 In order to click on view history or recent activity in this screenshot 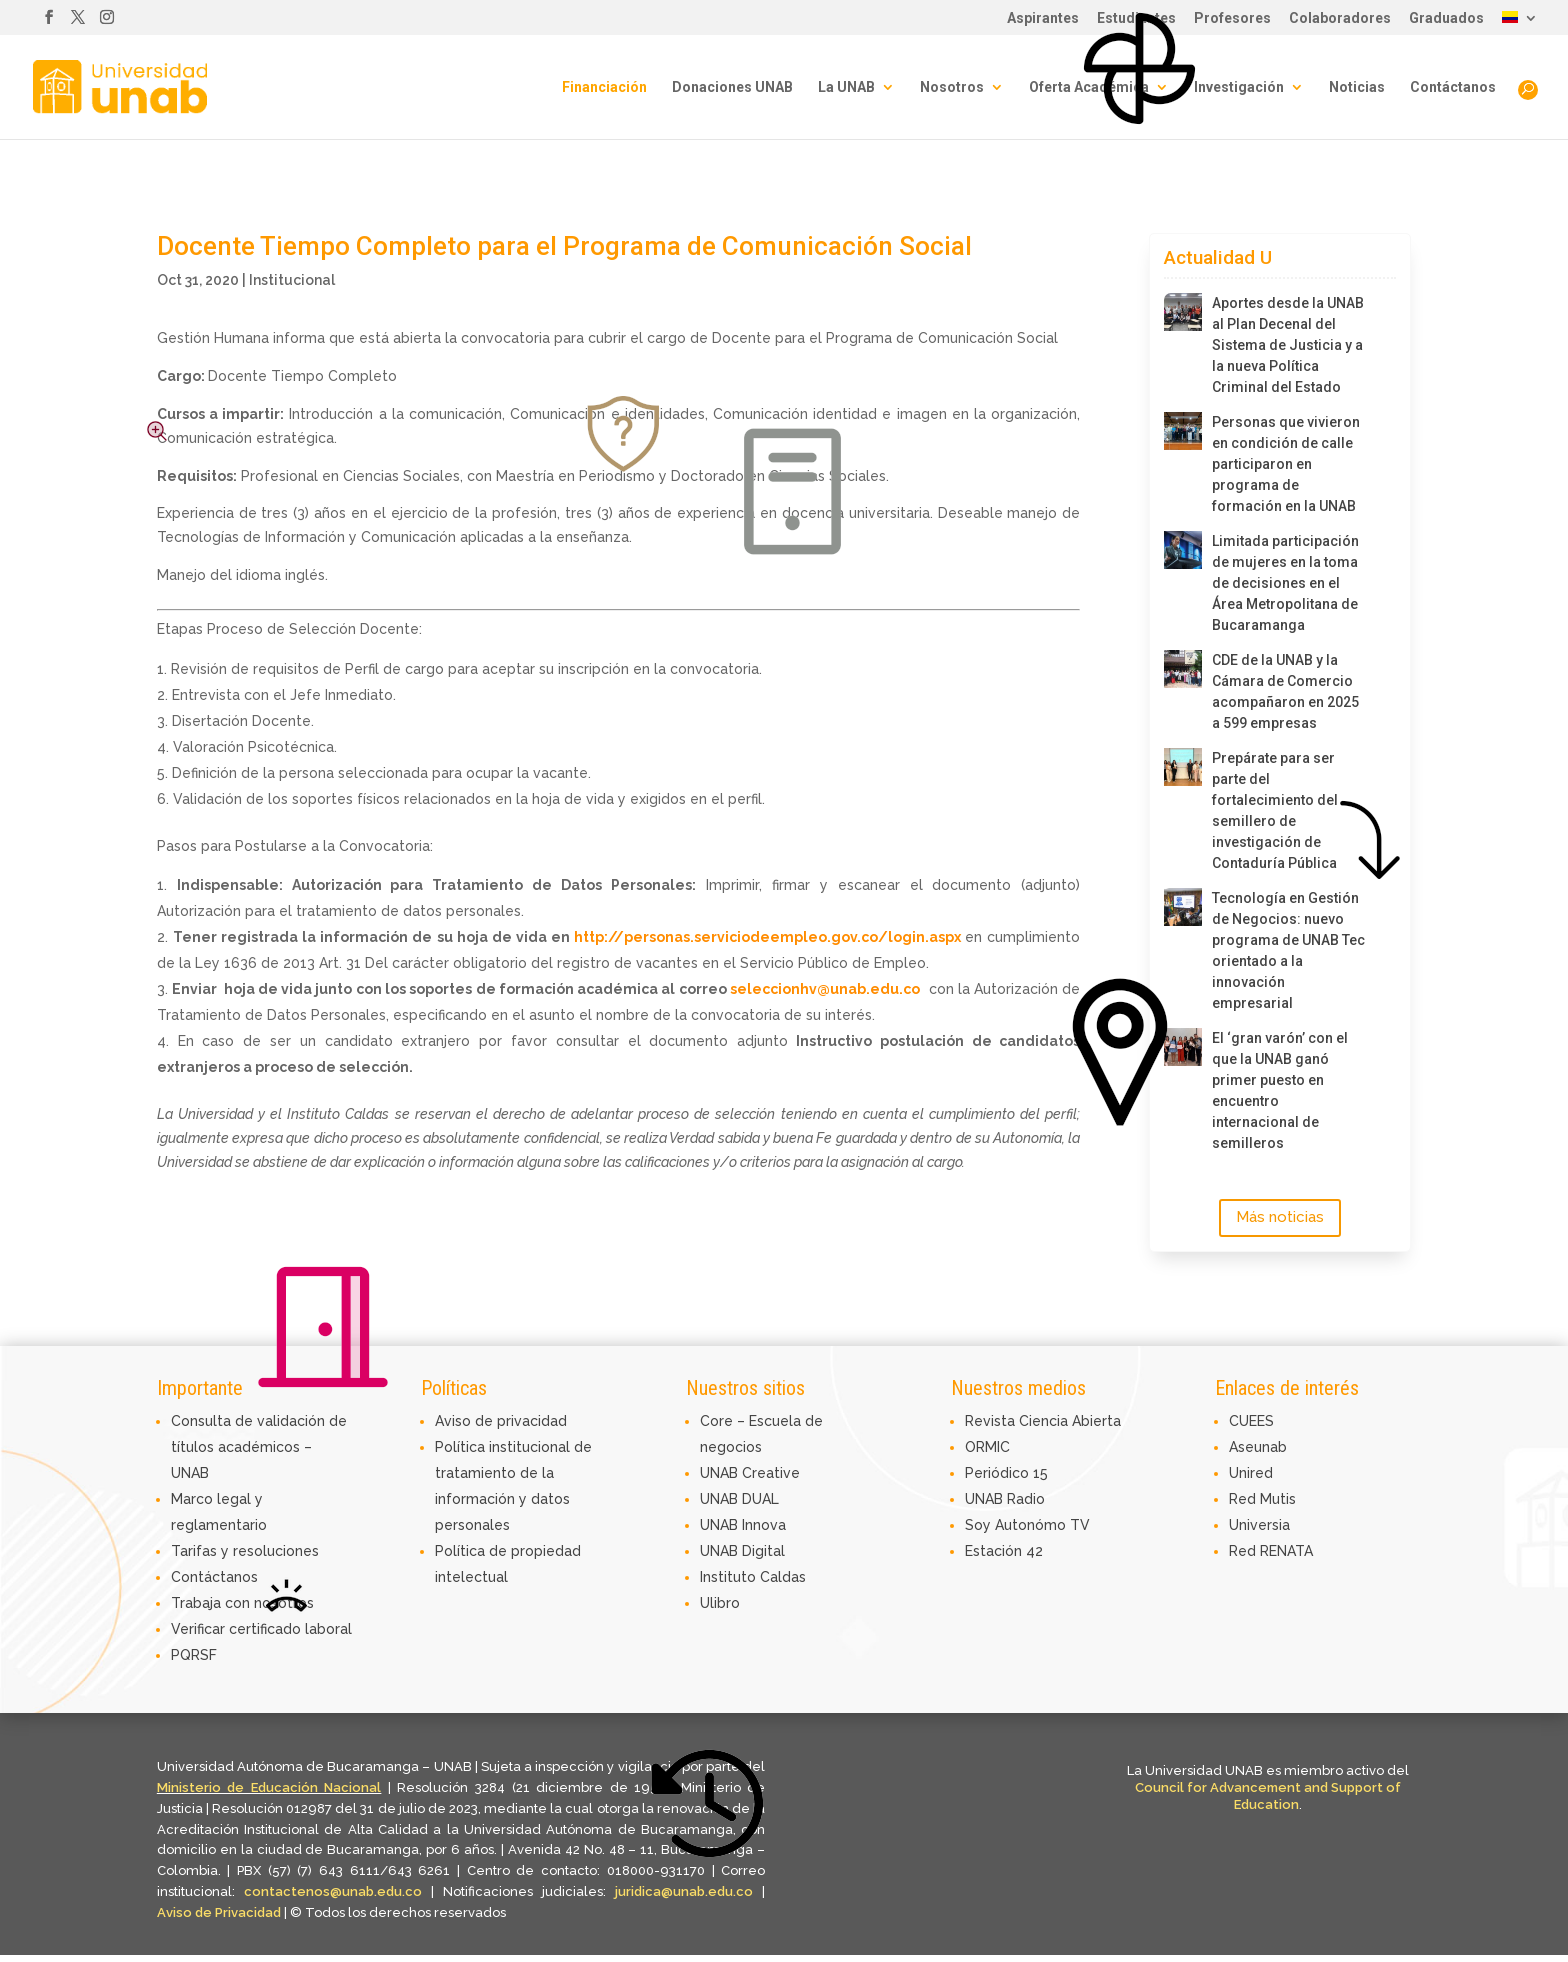, I will do `click(709, 1803)`.